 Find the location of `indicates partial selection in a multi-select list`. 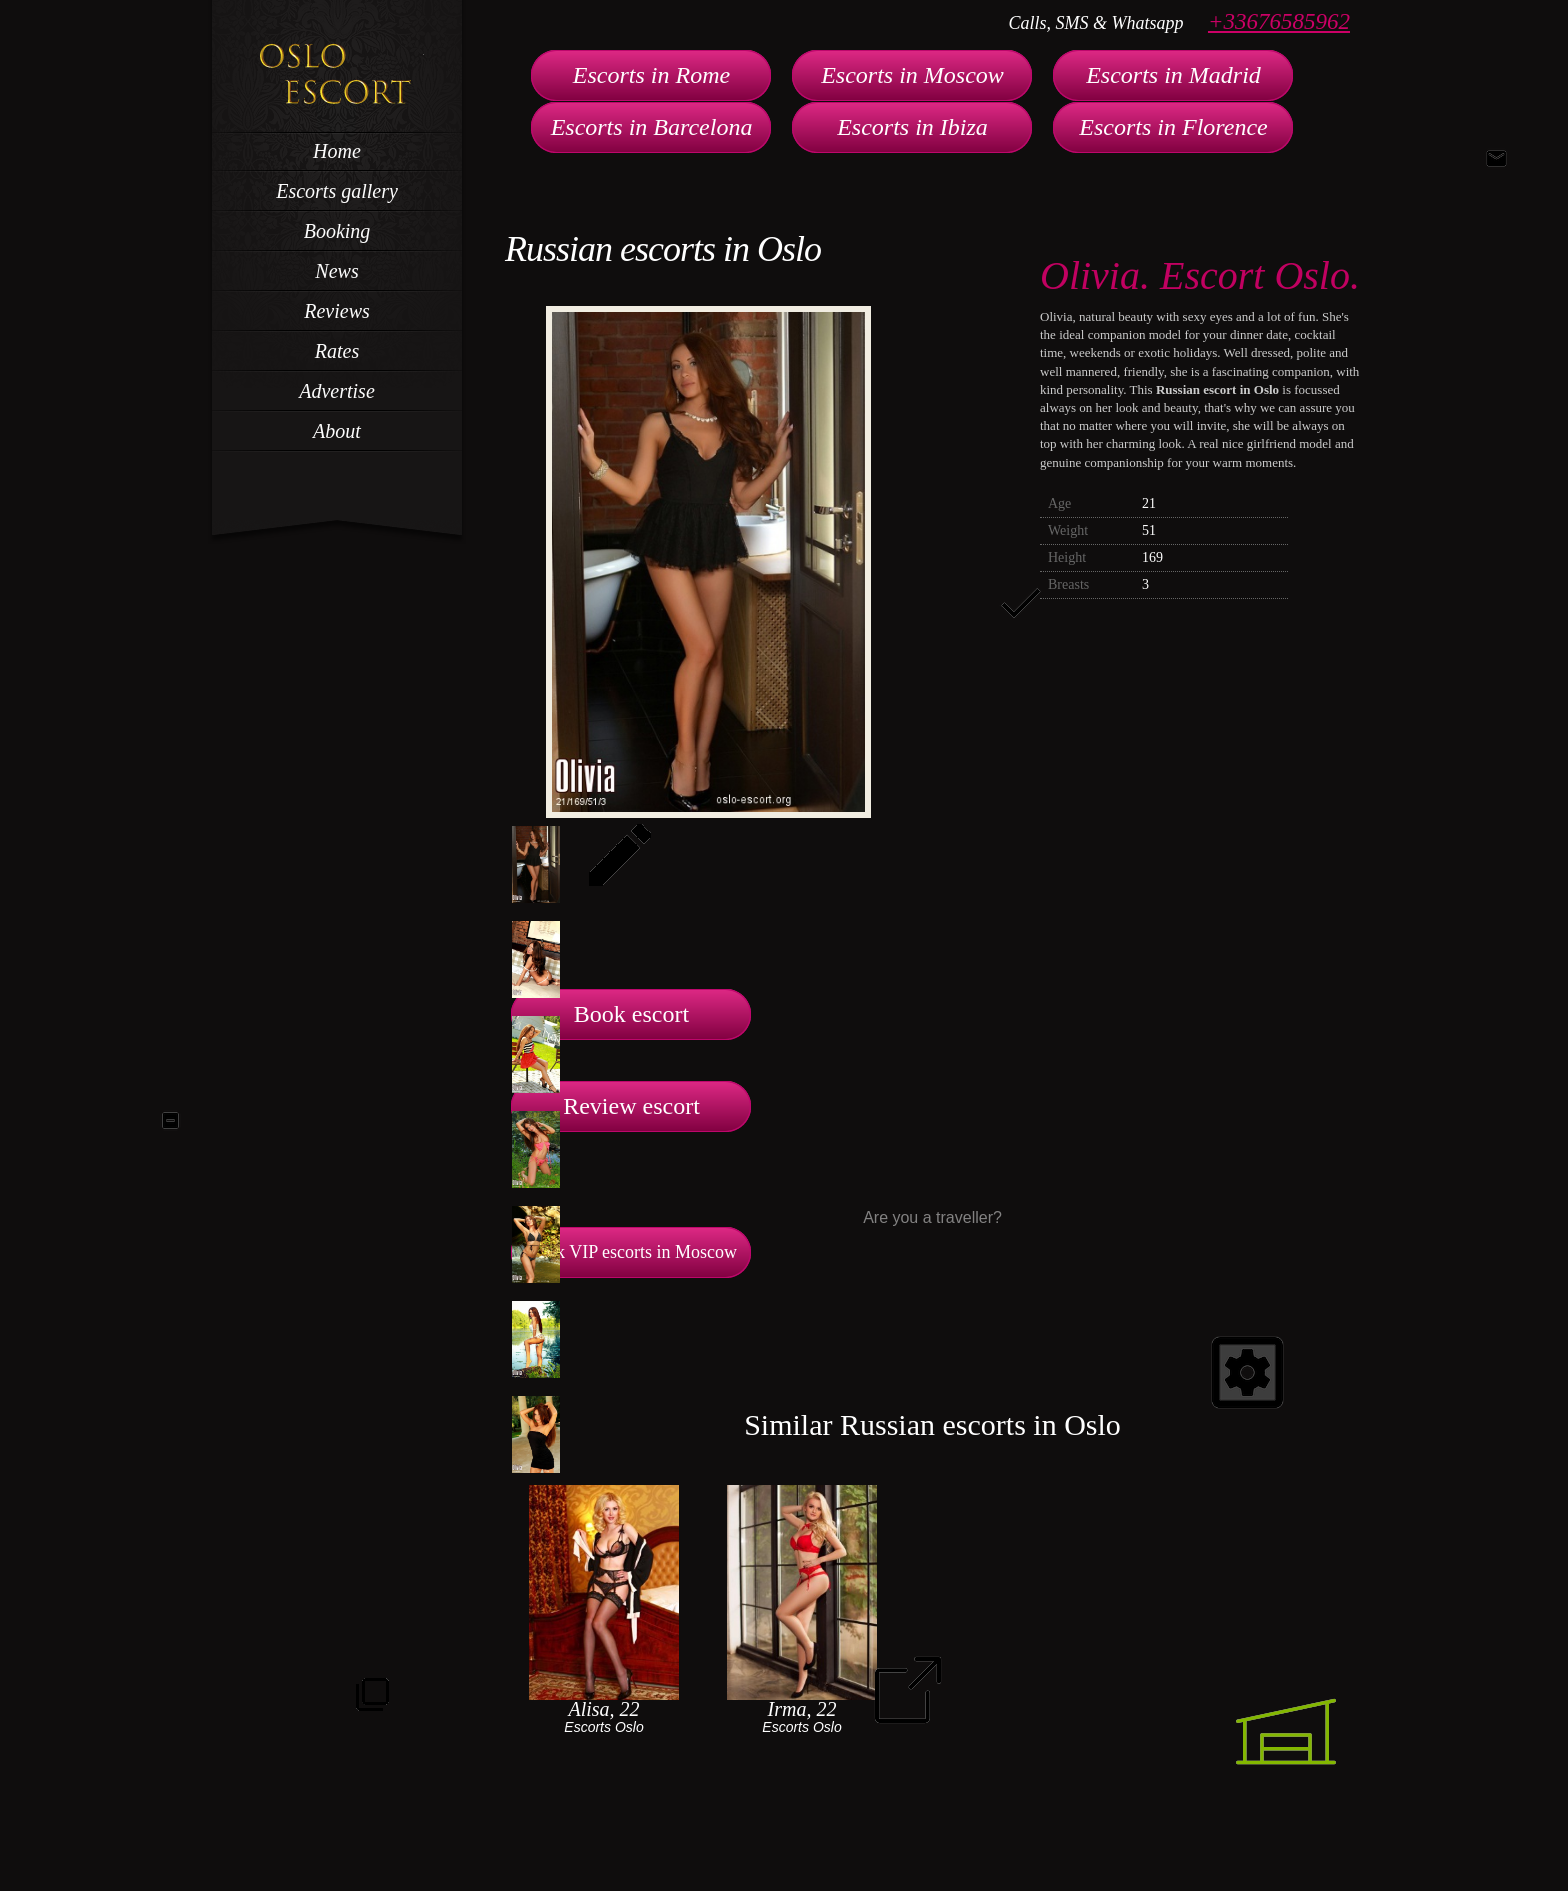

indicates partial selection in a multi-select list is located at coordinates (170, 1120).